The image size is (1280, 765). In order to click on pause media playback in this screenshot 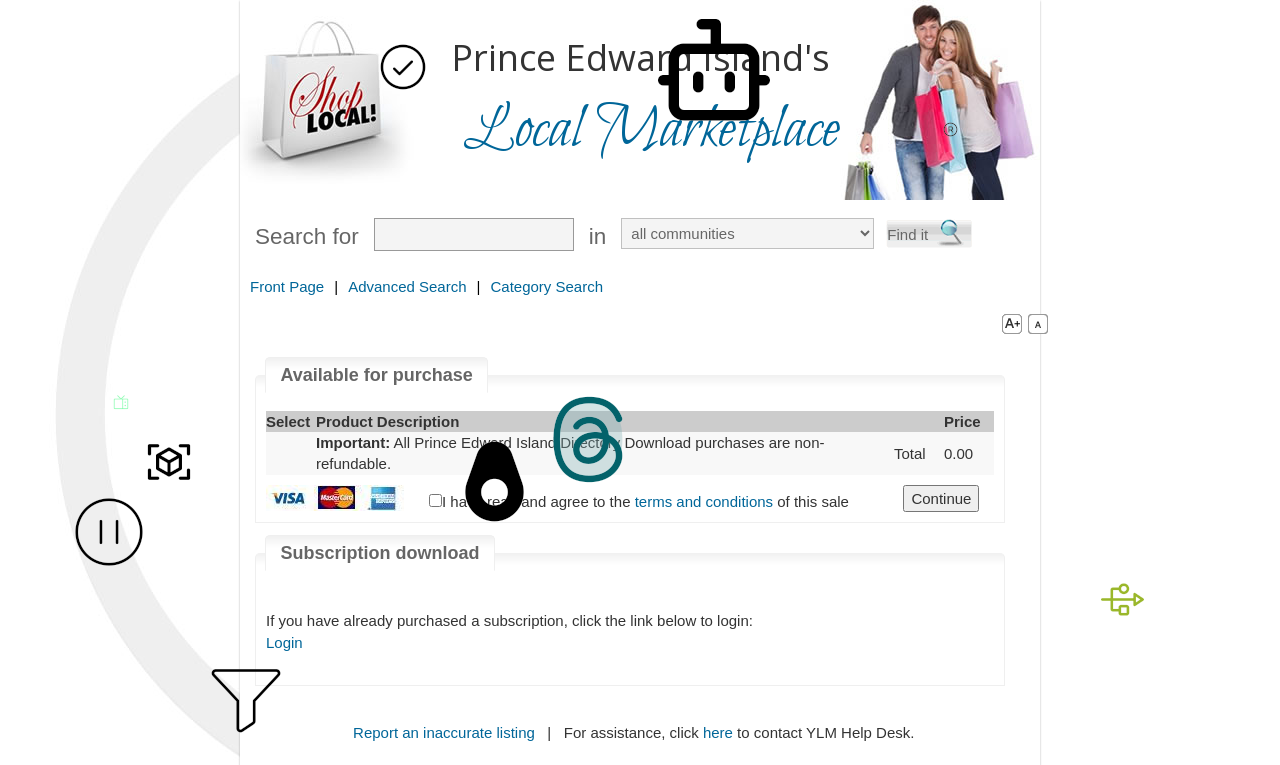, I will do `click(109, 532)`.